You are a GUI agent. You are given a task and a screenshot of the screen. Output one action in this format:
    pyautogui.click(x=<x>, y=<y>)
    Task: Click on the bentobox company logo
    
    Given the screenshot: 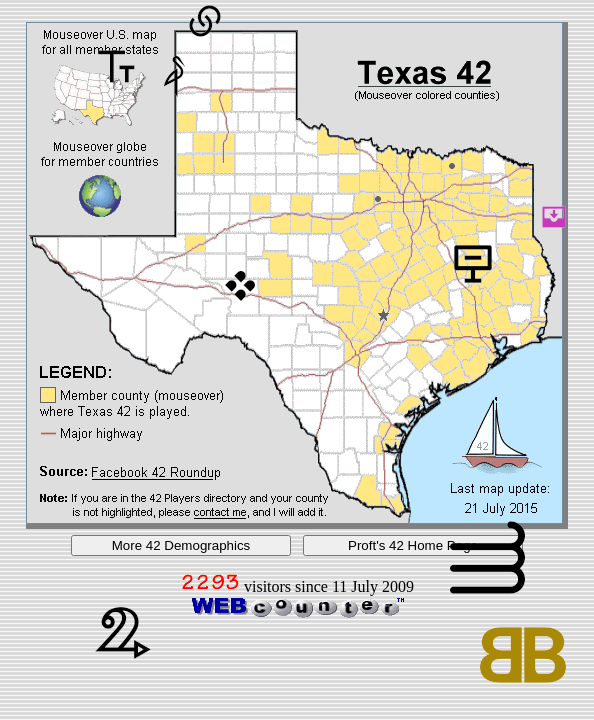 What is the action you would take?
    pyautogui.click(x=240, y=286)
    